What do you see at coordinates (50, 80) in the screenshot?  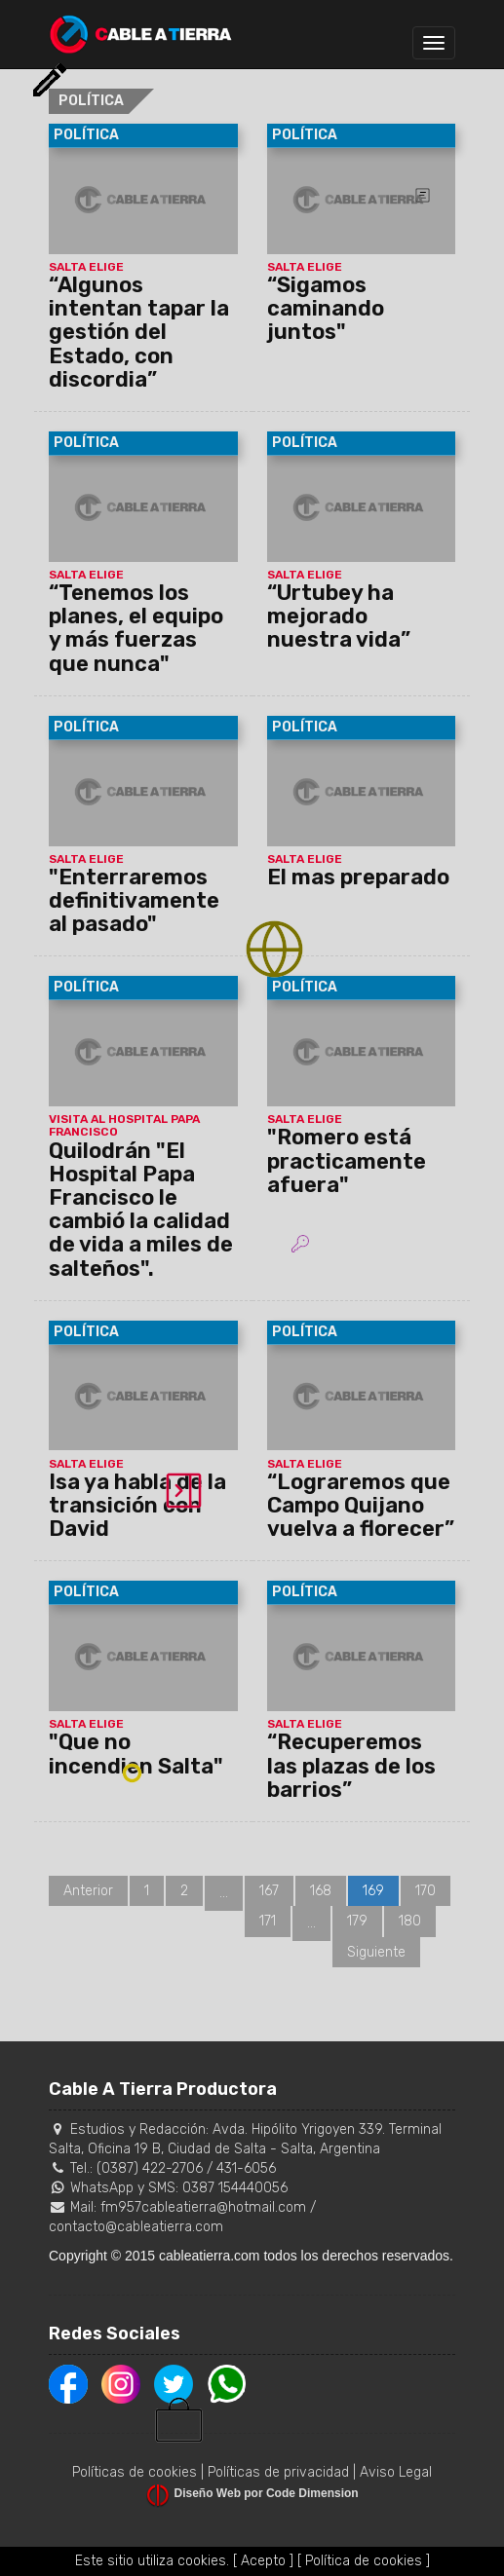 I see `edit or modify content` at bounding box center [50, 80].